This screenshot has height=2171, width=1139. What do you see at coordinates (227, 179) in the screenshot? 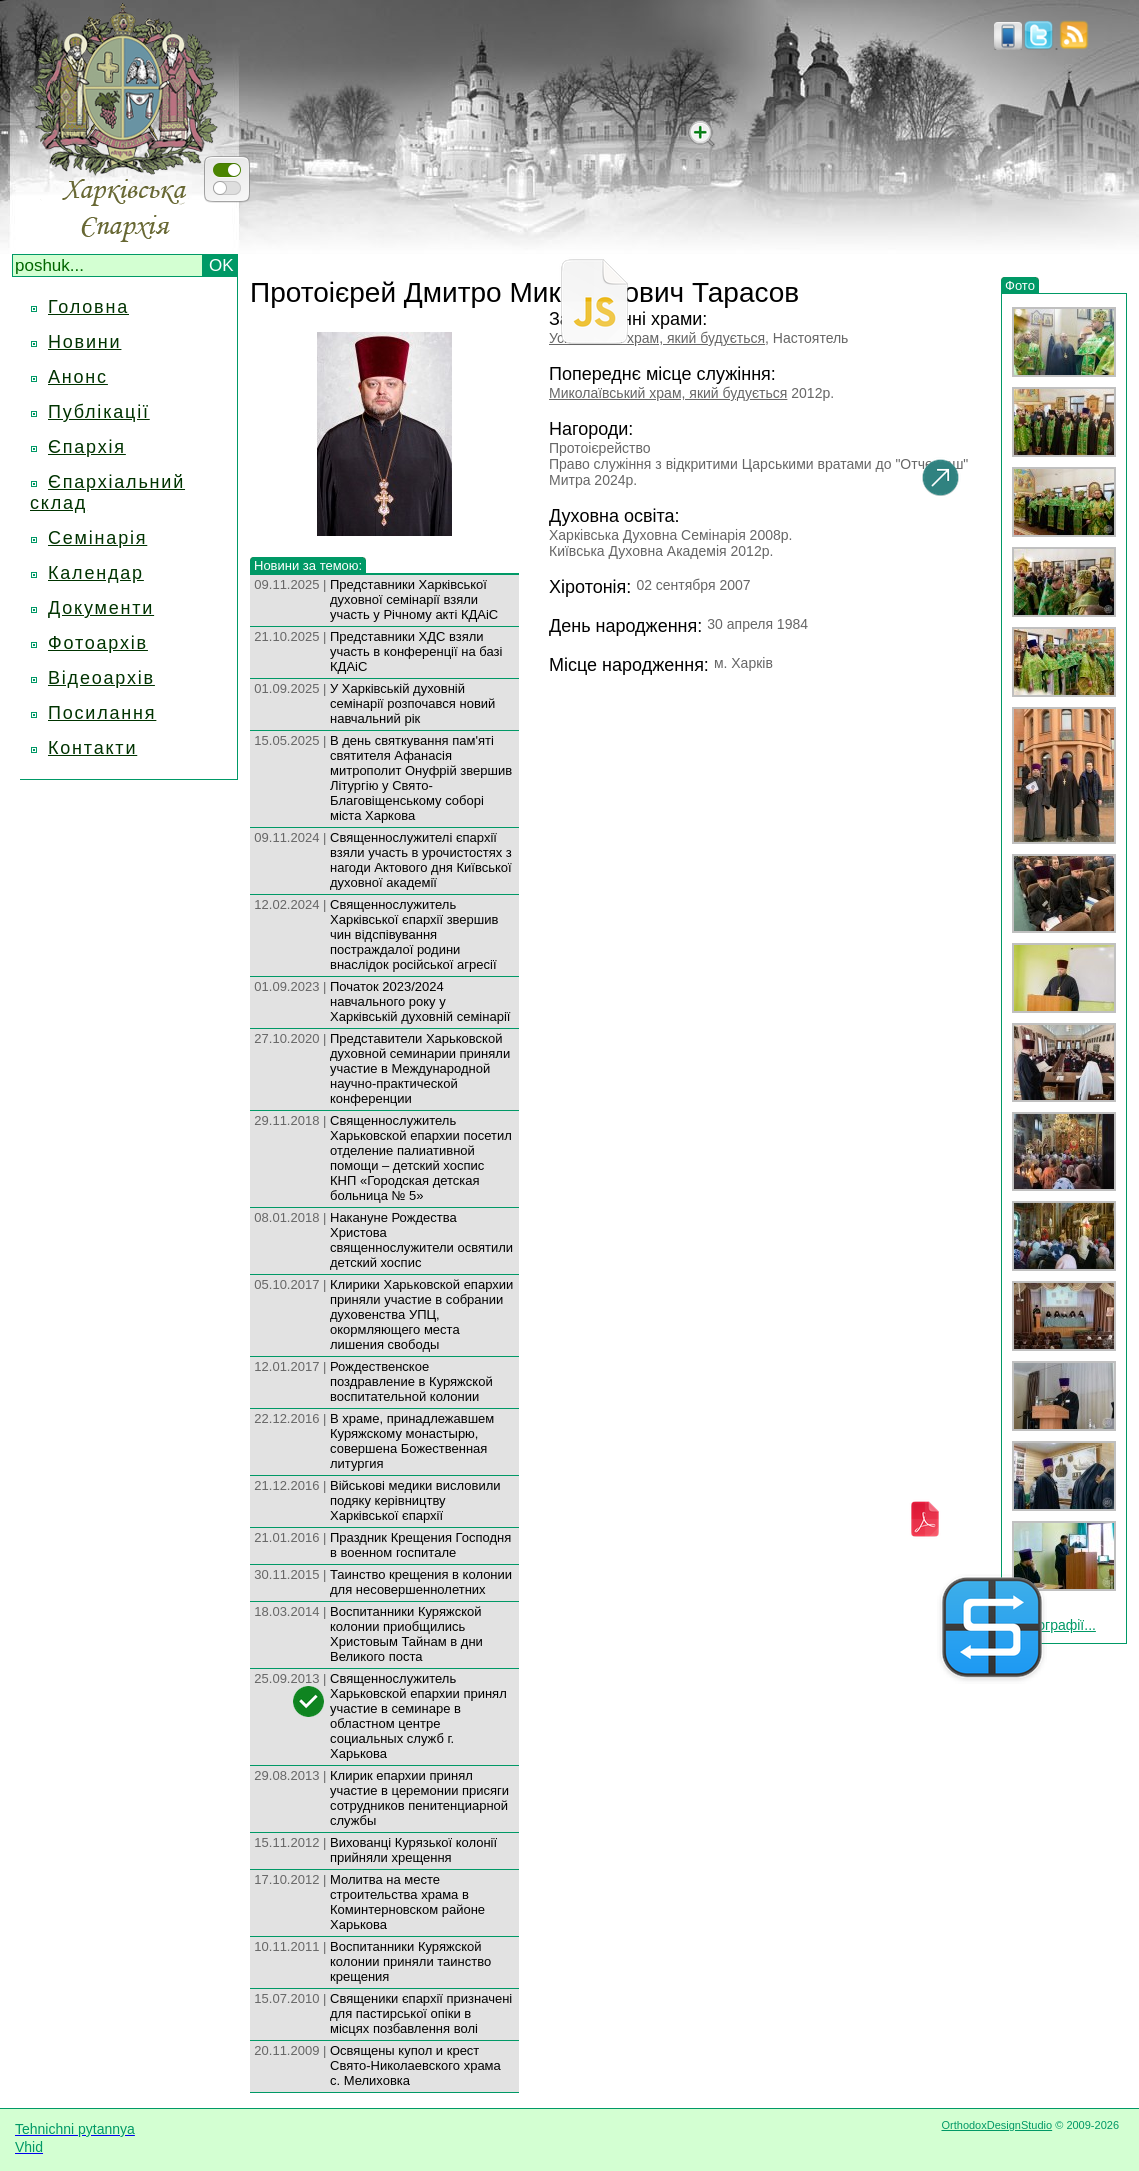
I see `open system tweaks or settings customization` at bounding box center [227, 179].